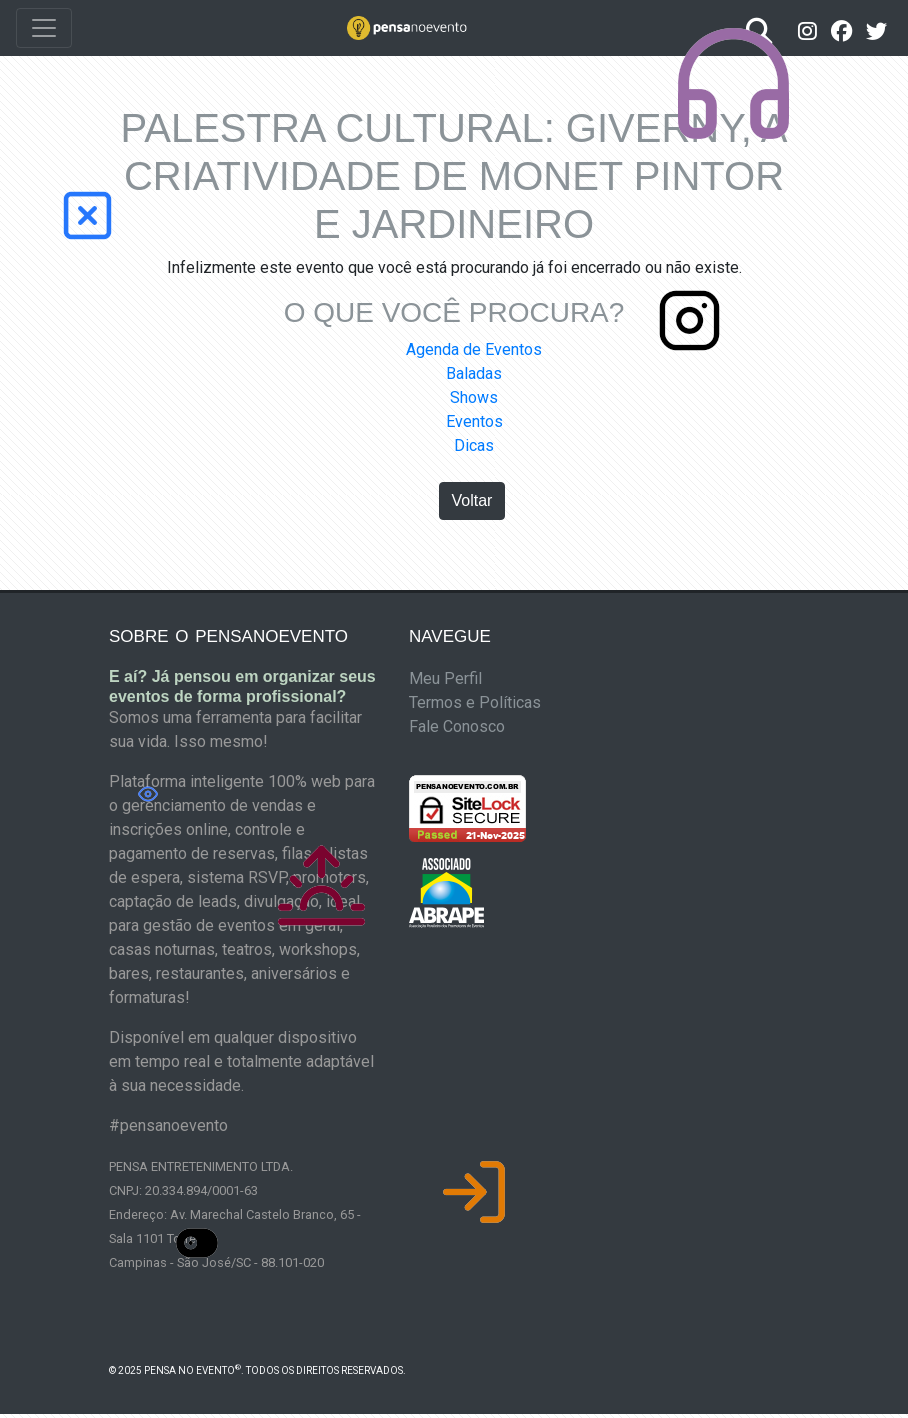 The height and width of the screenshot is (1418, 908). Describe the element at coordinates (87, 215) in the screenshot. I see `close or dismiss a dialog box` at that location.